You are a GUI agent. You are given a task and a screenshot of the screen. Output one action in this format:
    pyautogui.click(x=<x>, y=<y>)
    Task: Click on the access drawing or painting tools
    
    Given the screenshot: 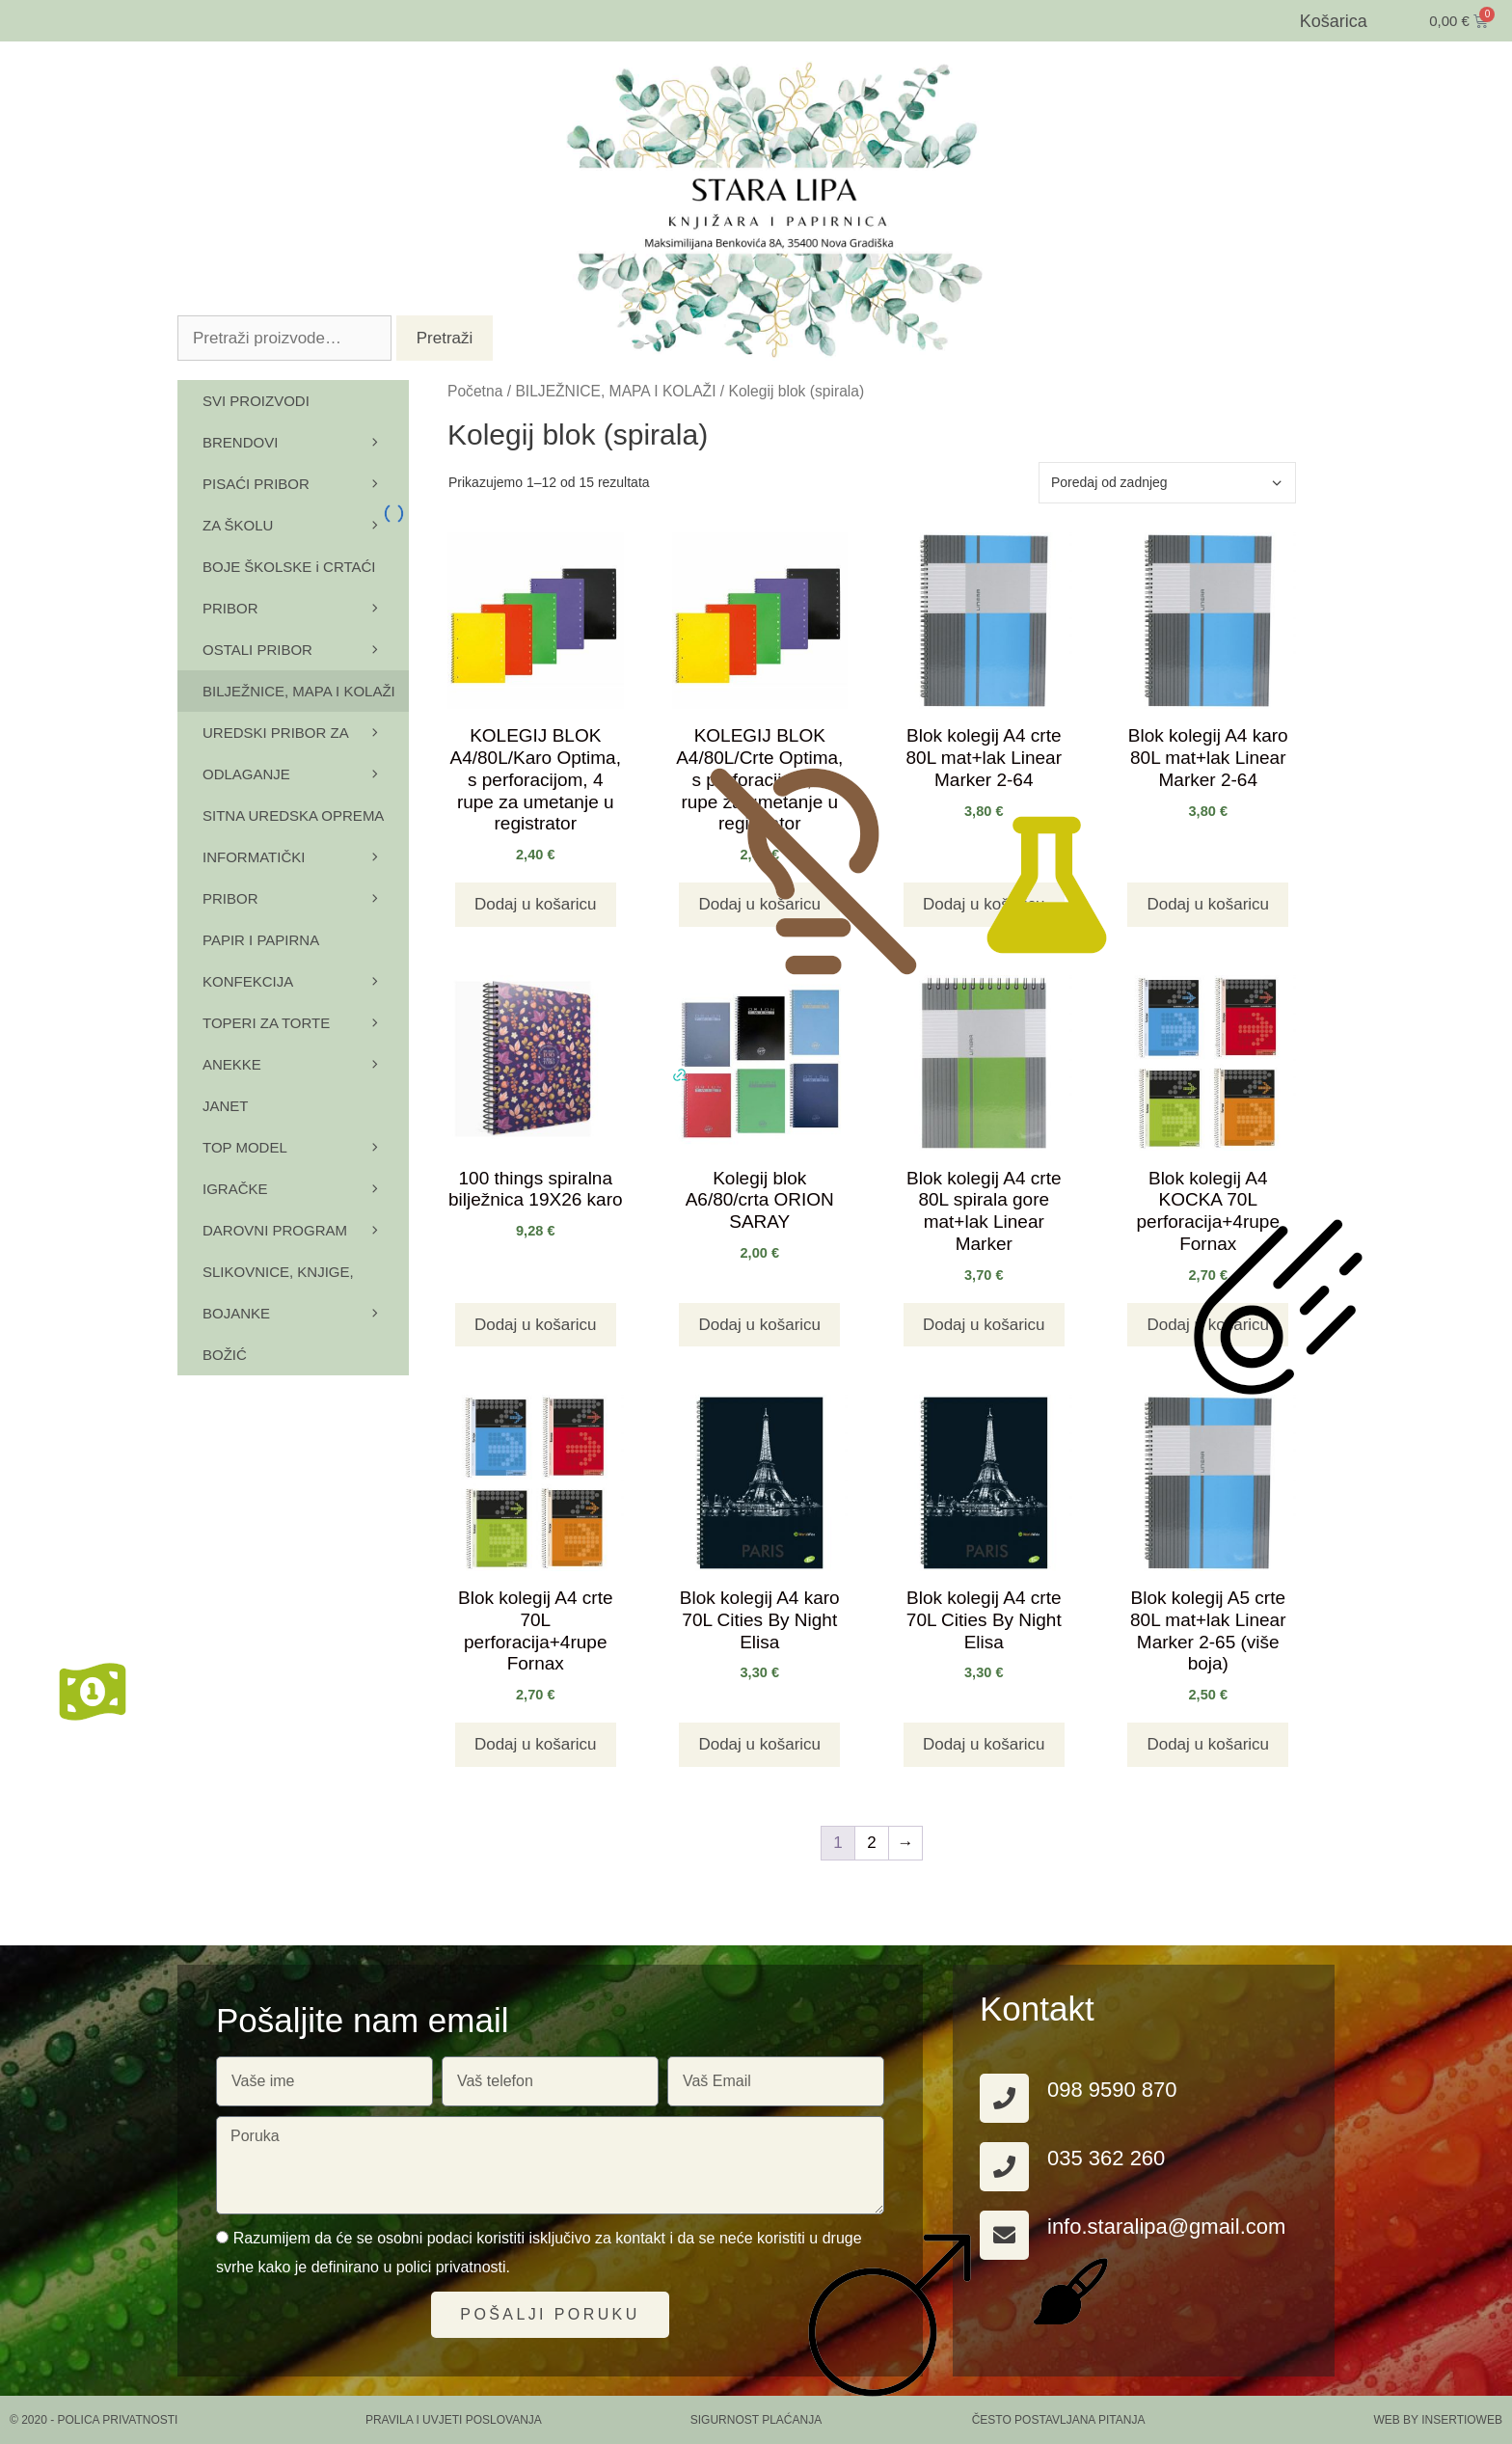 What is the action you would take?
    pyautogui.click(x=1073, y=2293)
    